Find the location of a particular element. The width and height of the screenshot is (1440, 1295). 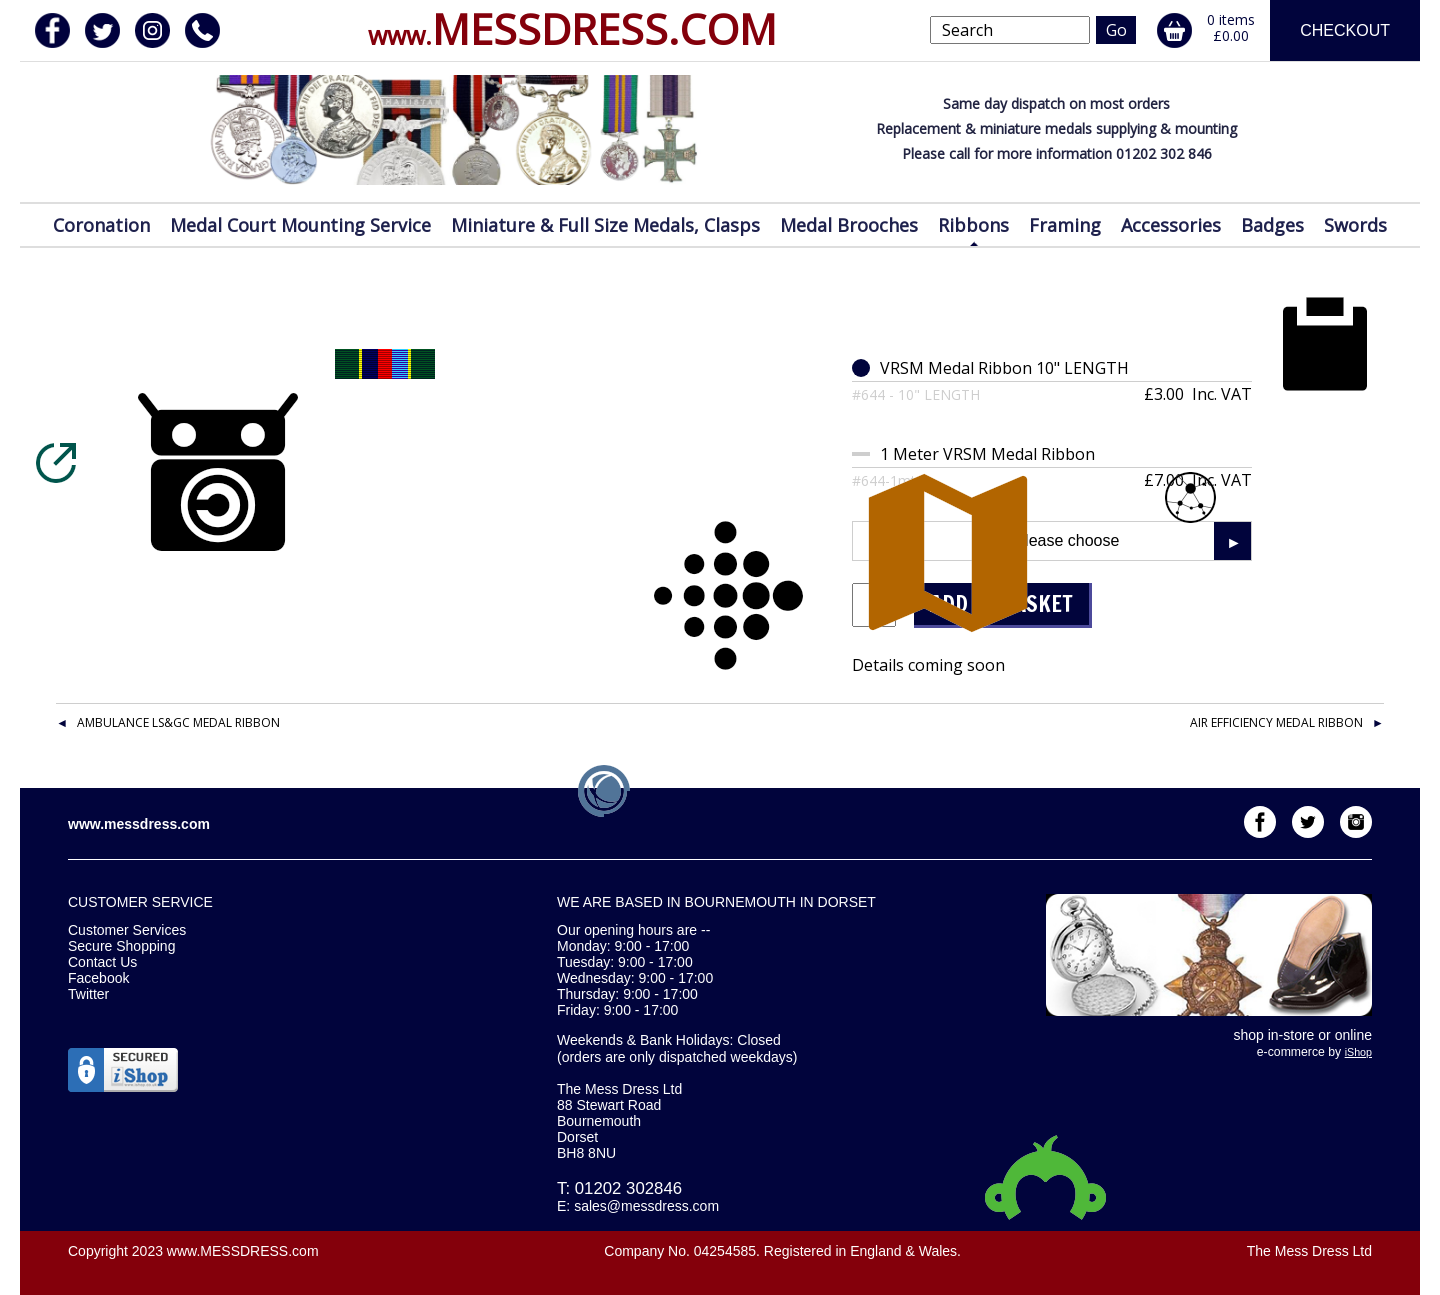

copy content to clipboard is located at coordinates (1325, 344).